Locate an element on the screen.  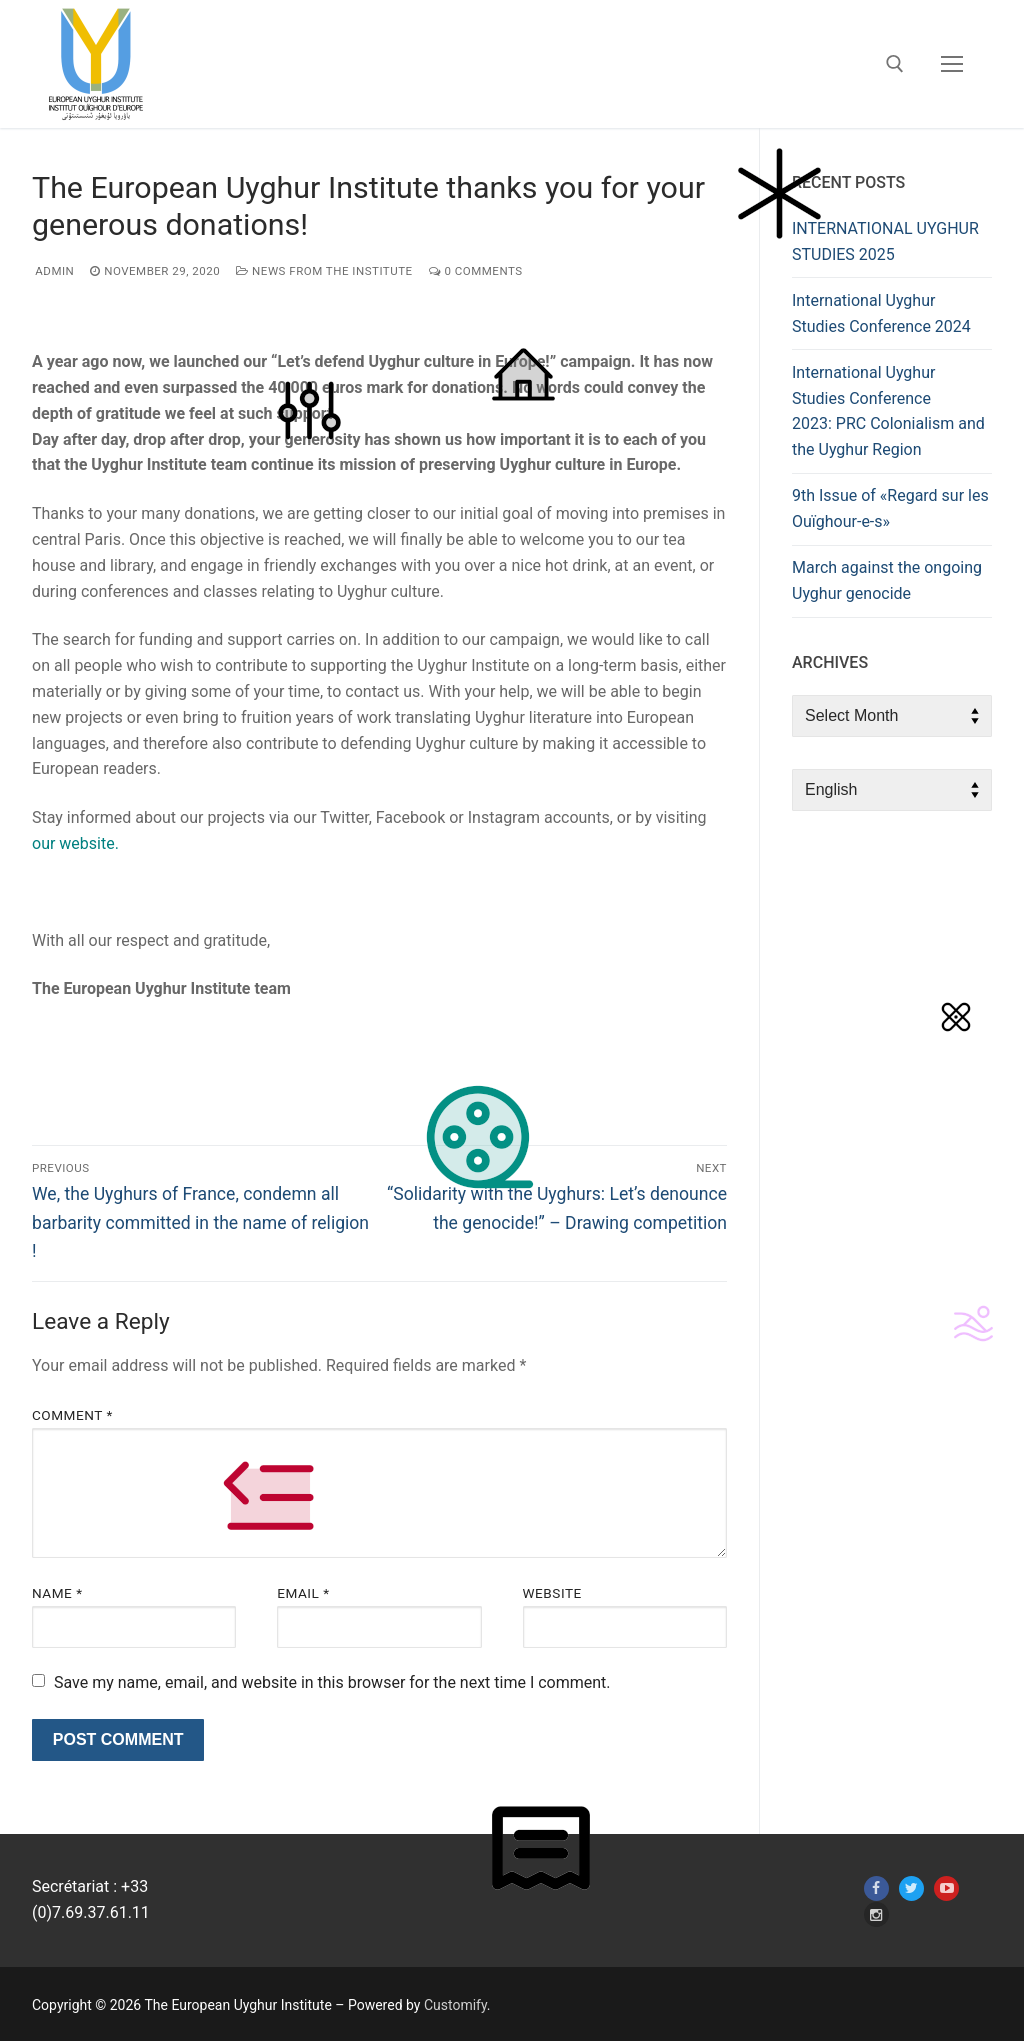
access first aid or medical help resources is located at coordinates (956, 1017).